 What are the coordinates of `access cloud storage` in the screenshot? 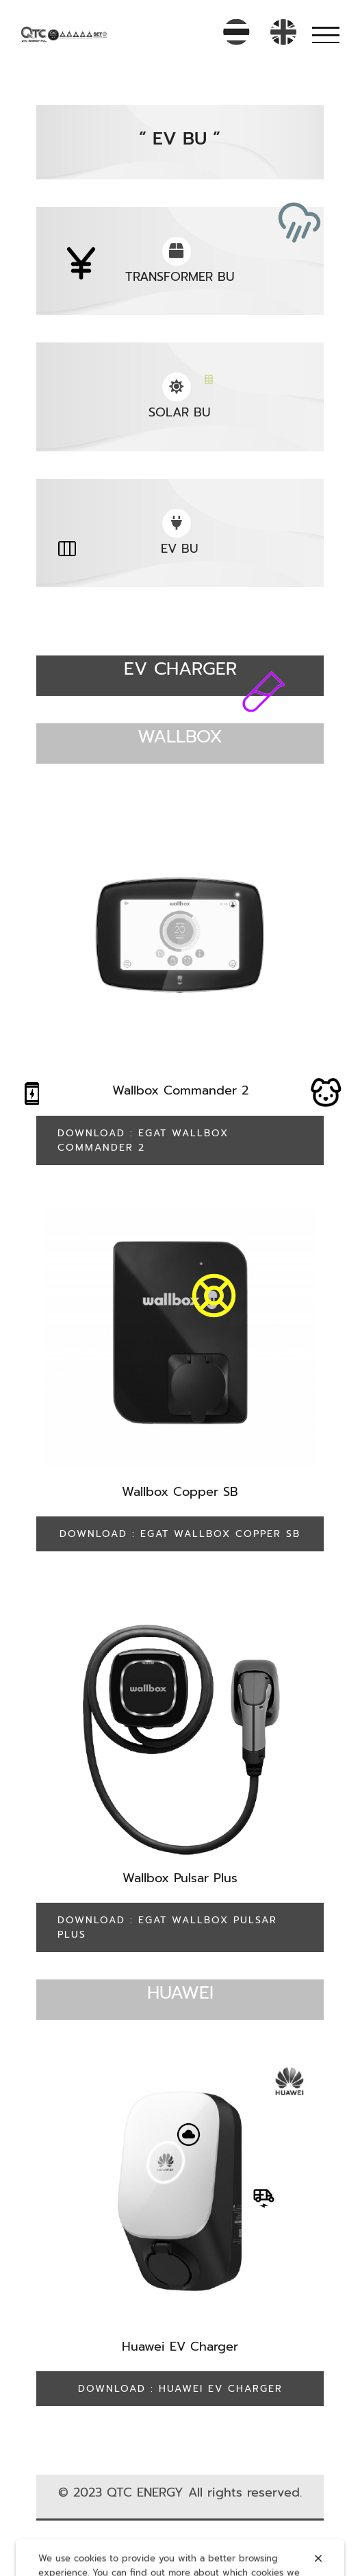 It's located at (188, 2134).